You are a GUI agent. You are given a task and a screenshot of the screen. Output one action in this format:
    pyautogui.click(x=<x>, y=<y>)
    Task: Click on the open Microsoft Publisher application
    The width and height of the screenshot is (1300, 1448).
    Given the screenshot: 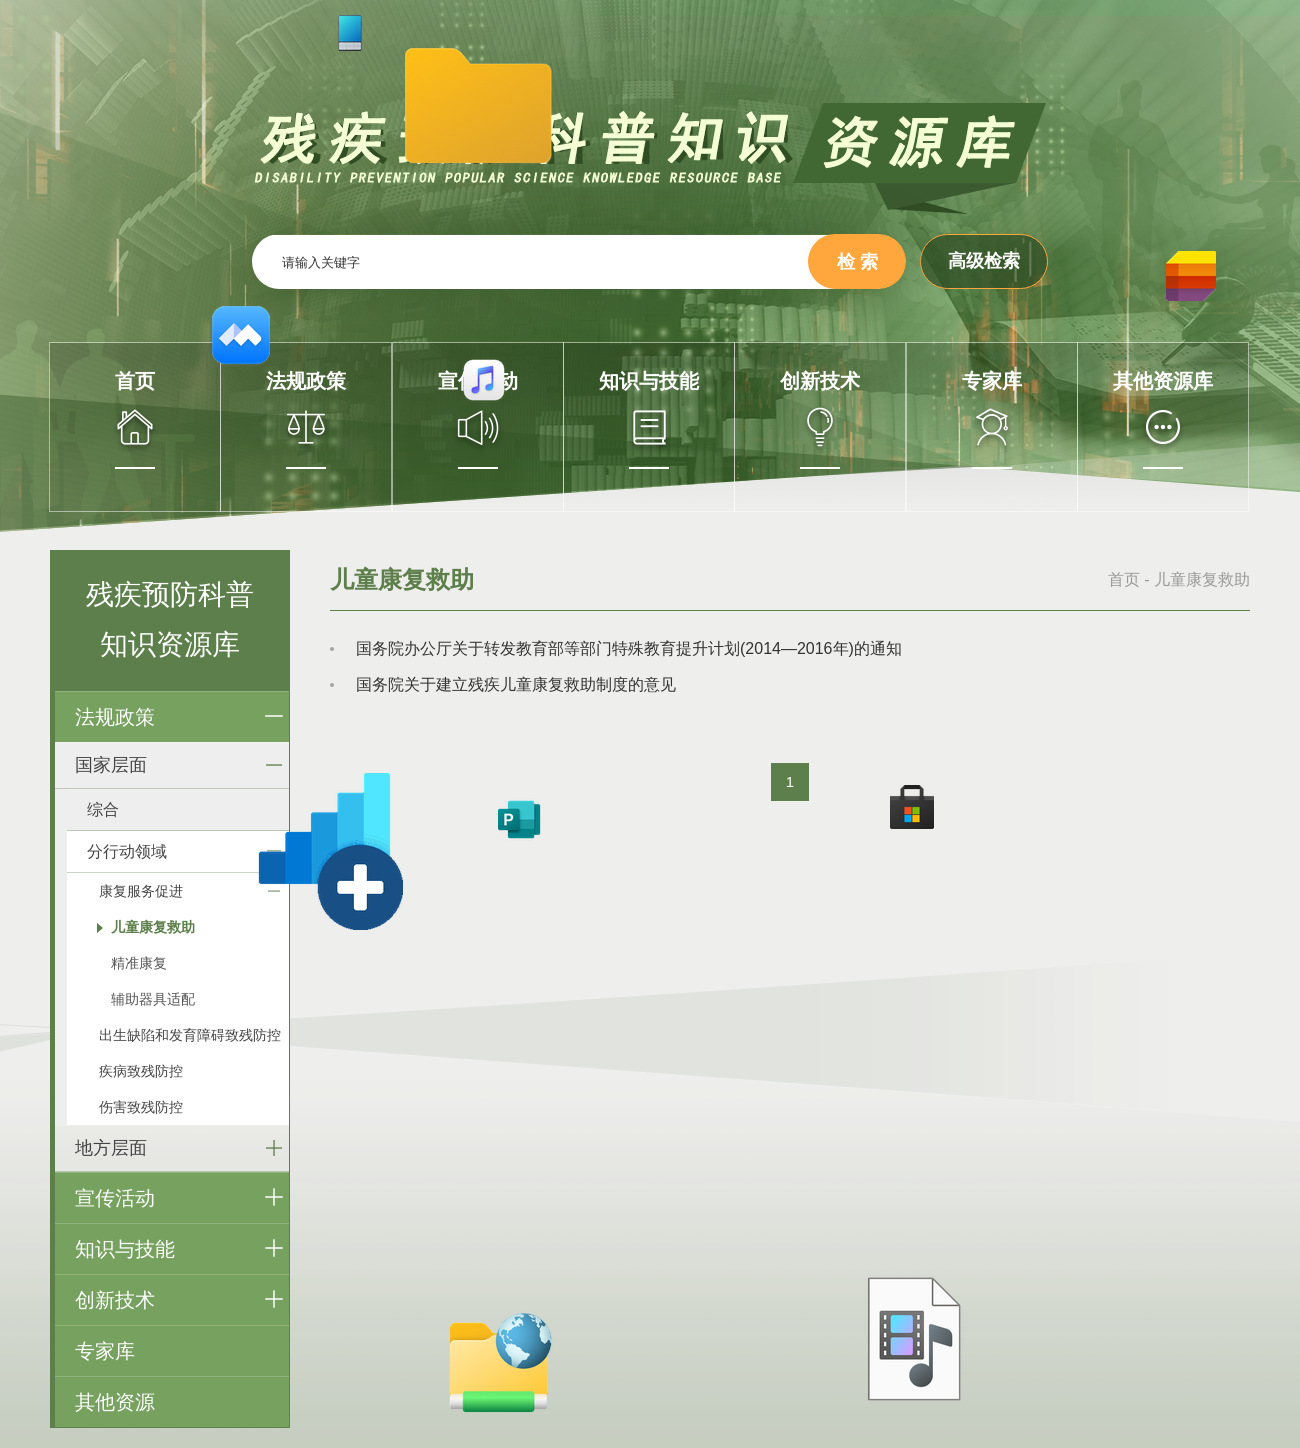 What is the action you would take?
    pyautogui.click(x=519, y=819)
    